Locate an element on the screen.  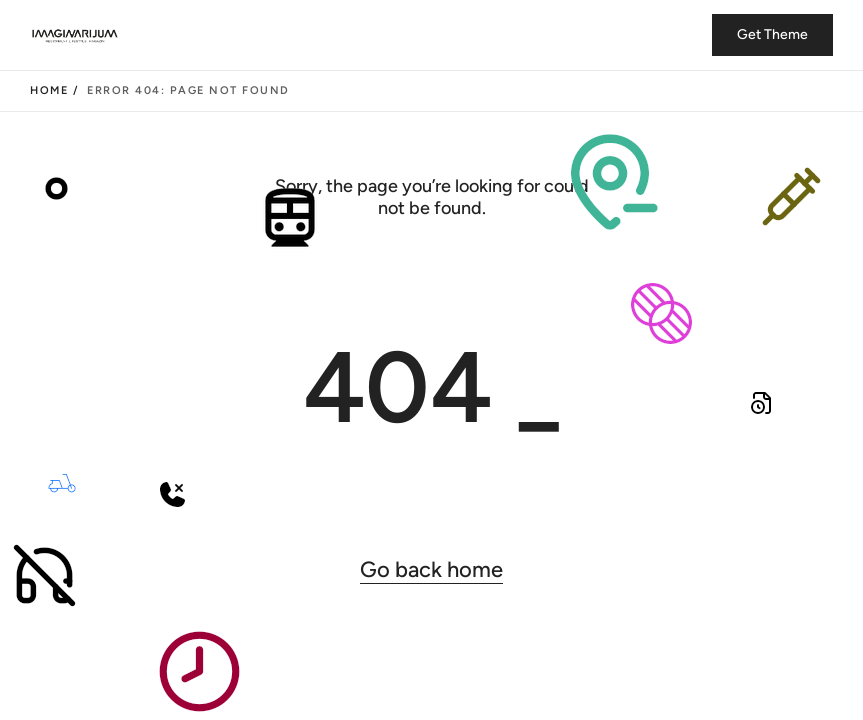
remove a saved location is located at coordinates (610, 182).